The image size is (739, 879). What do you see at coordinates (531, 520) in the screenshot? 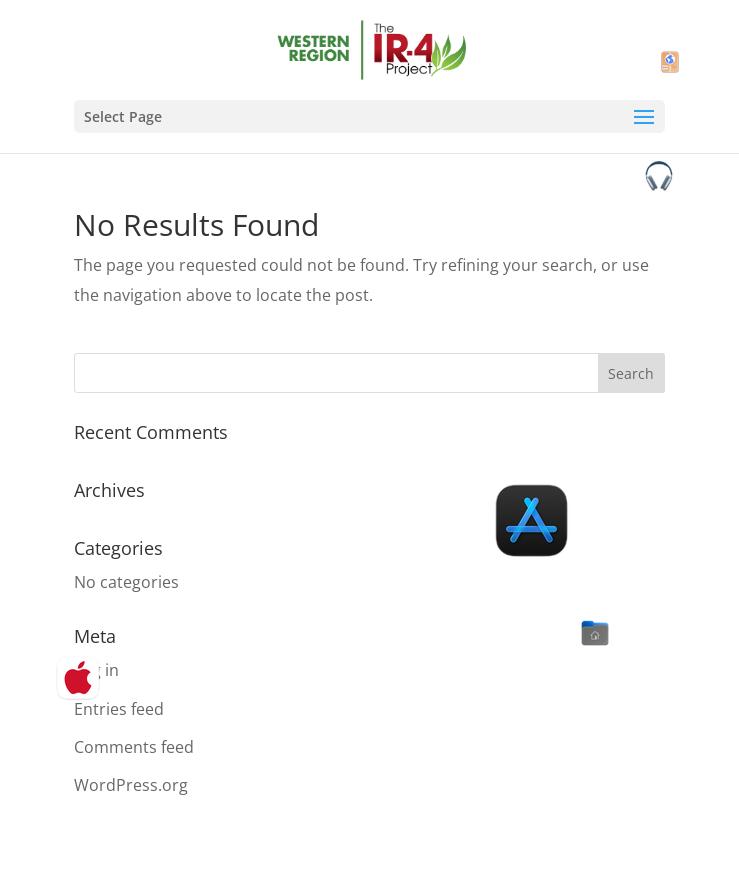
I see `open the app store connect or developer tools` at bounding box center [531, 520].